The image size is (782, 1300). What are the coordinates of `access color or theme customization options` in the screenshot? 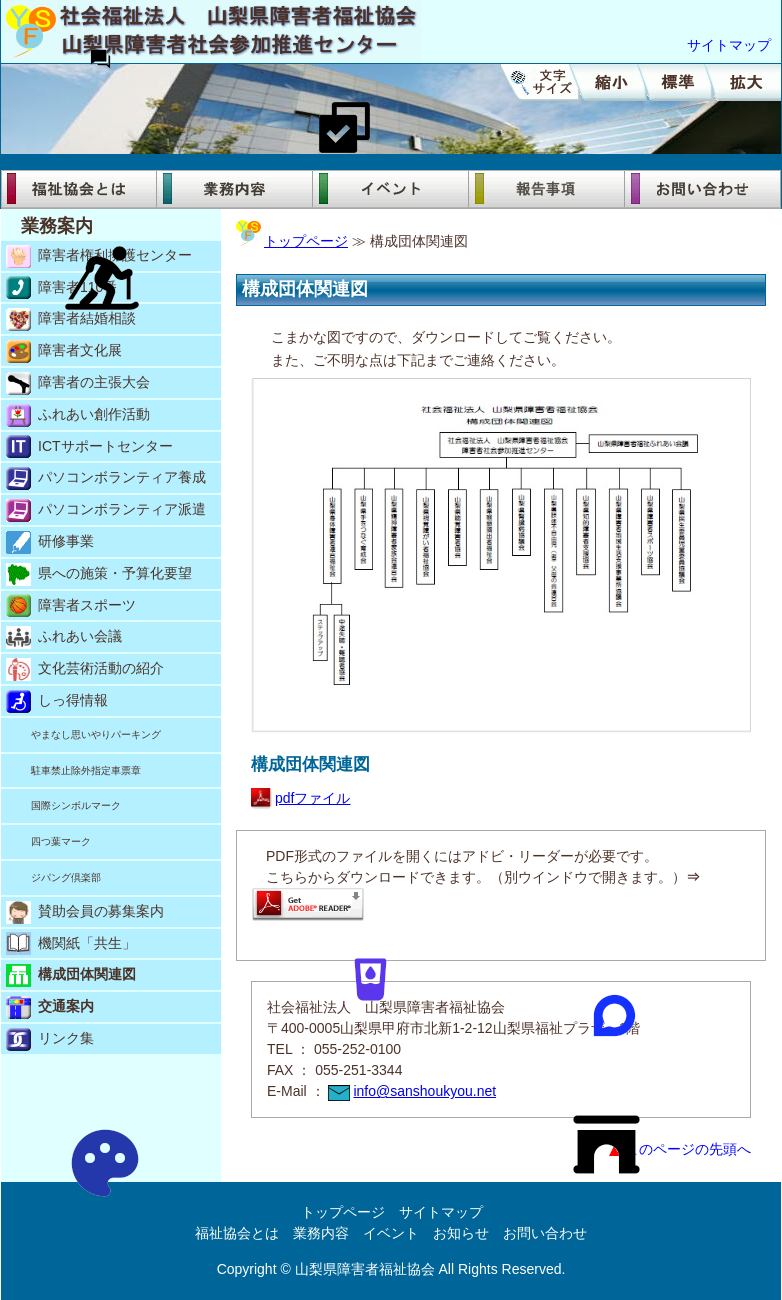 It's located at (105, 1163).